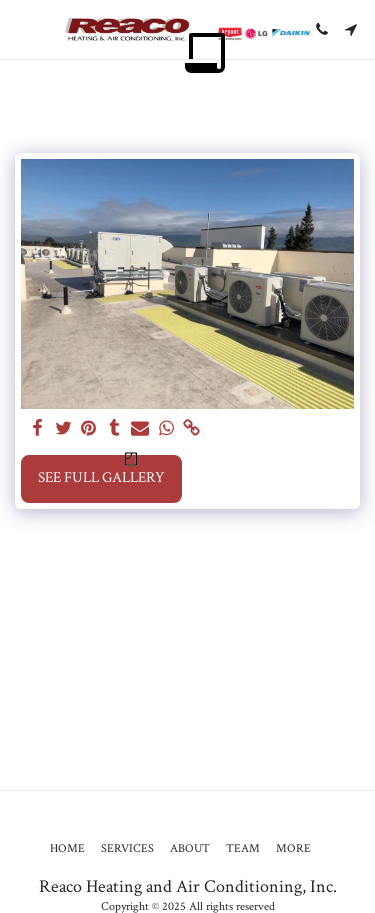 This screenshot has height=913, width=375. Describe the element at coordinates (207, 53) in the screenshot. I see `view document or paper file` at that location.